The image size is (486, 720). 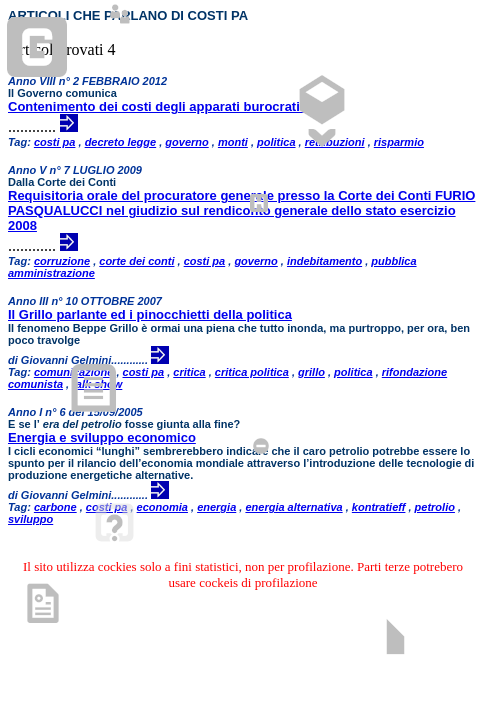 What do you see at coordinates (261, 446) in the screenshot?
I see `indicates an error or failed action` at bounding box center [261, 446].